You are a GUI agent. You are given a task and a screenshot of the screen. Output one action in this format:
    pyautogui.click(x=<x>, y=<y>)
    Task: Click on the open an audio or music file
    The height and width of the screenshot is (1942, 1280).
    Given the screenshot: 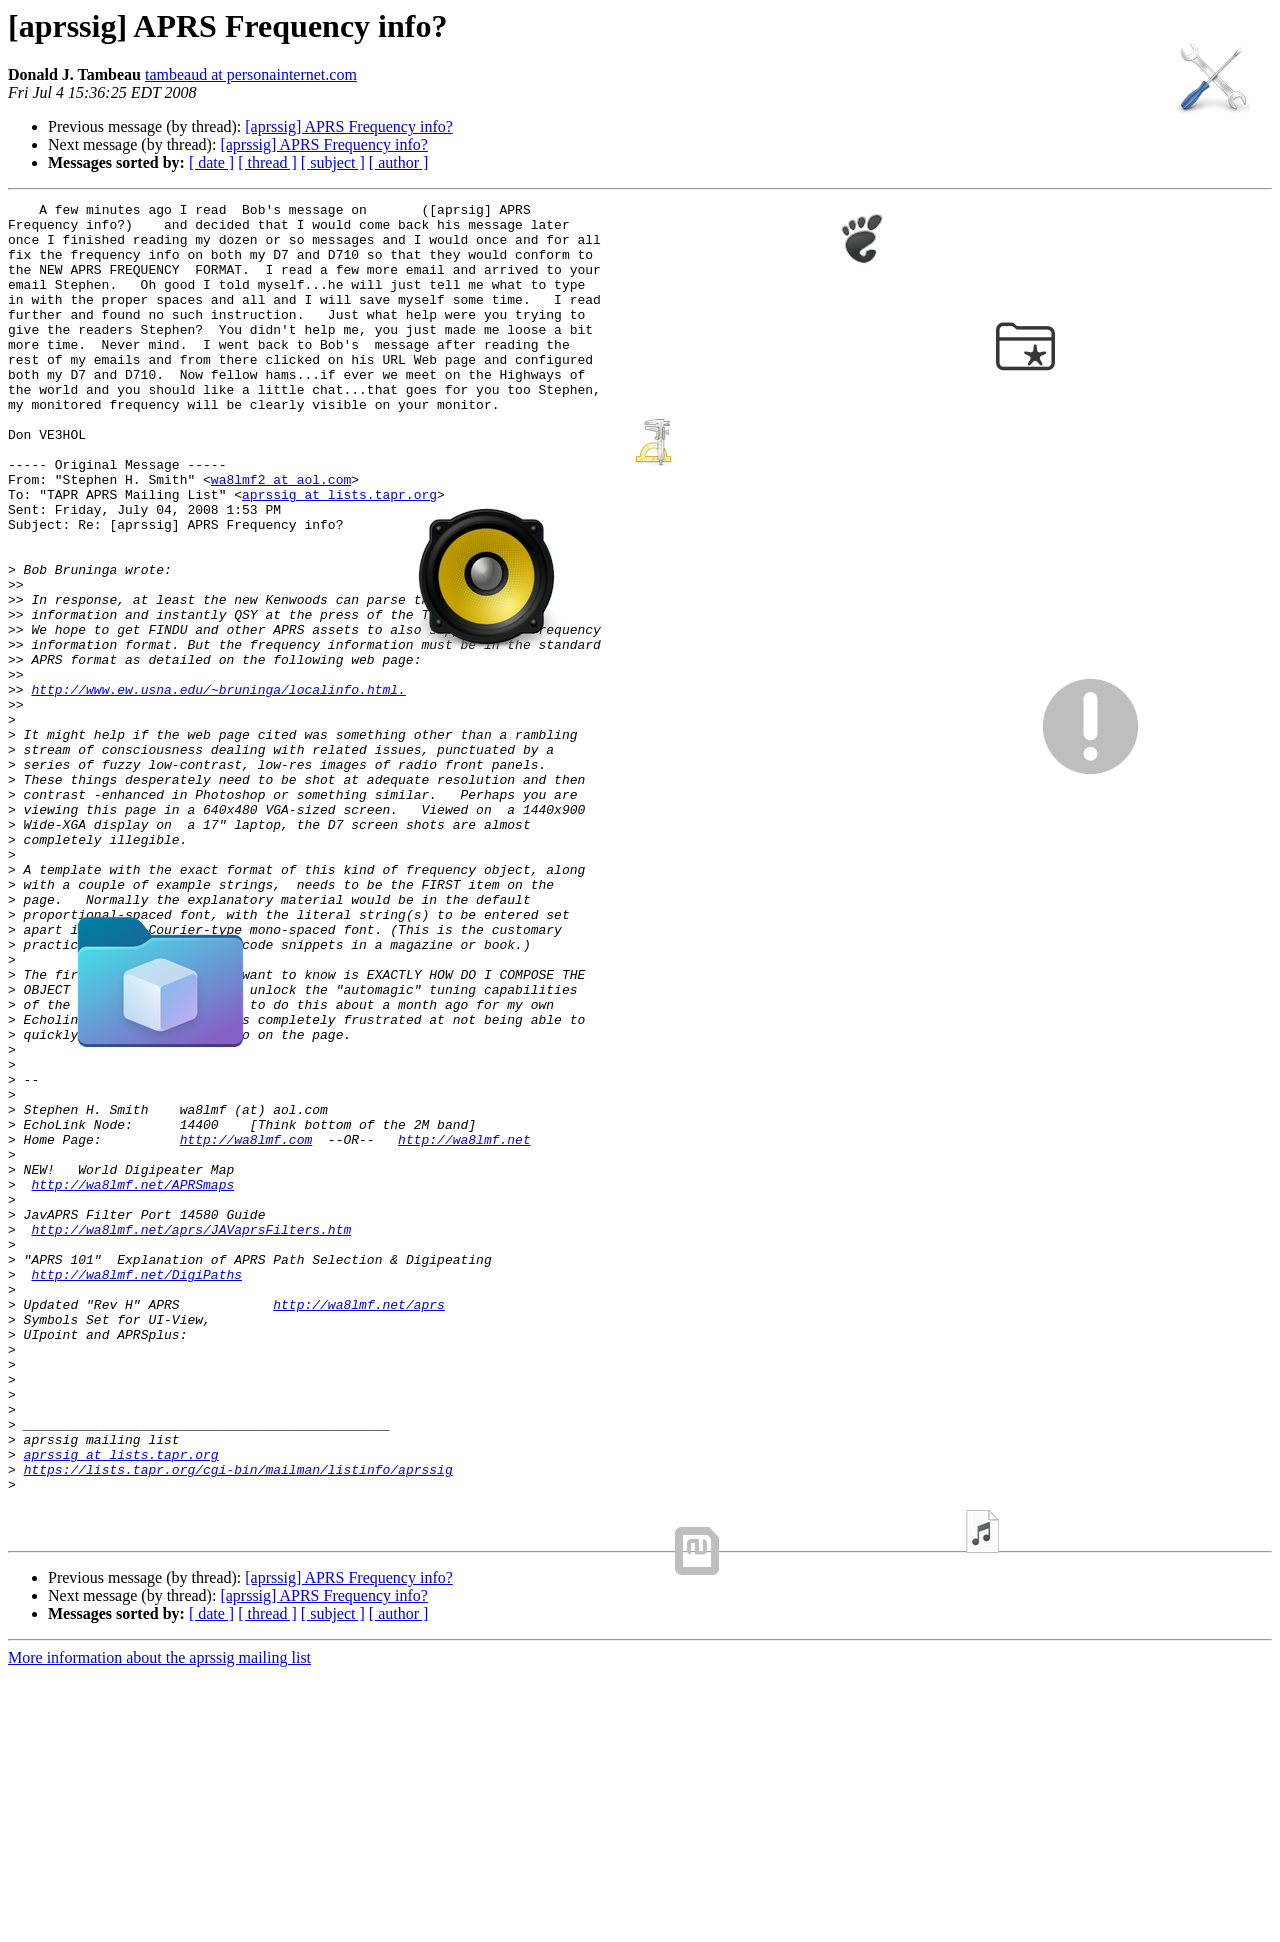 What is the action you would take?
    pyautogui.click(x=982, y=1531)
    